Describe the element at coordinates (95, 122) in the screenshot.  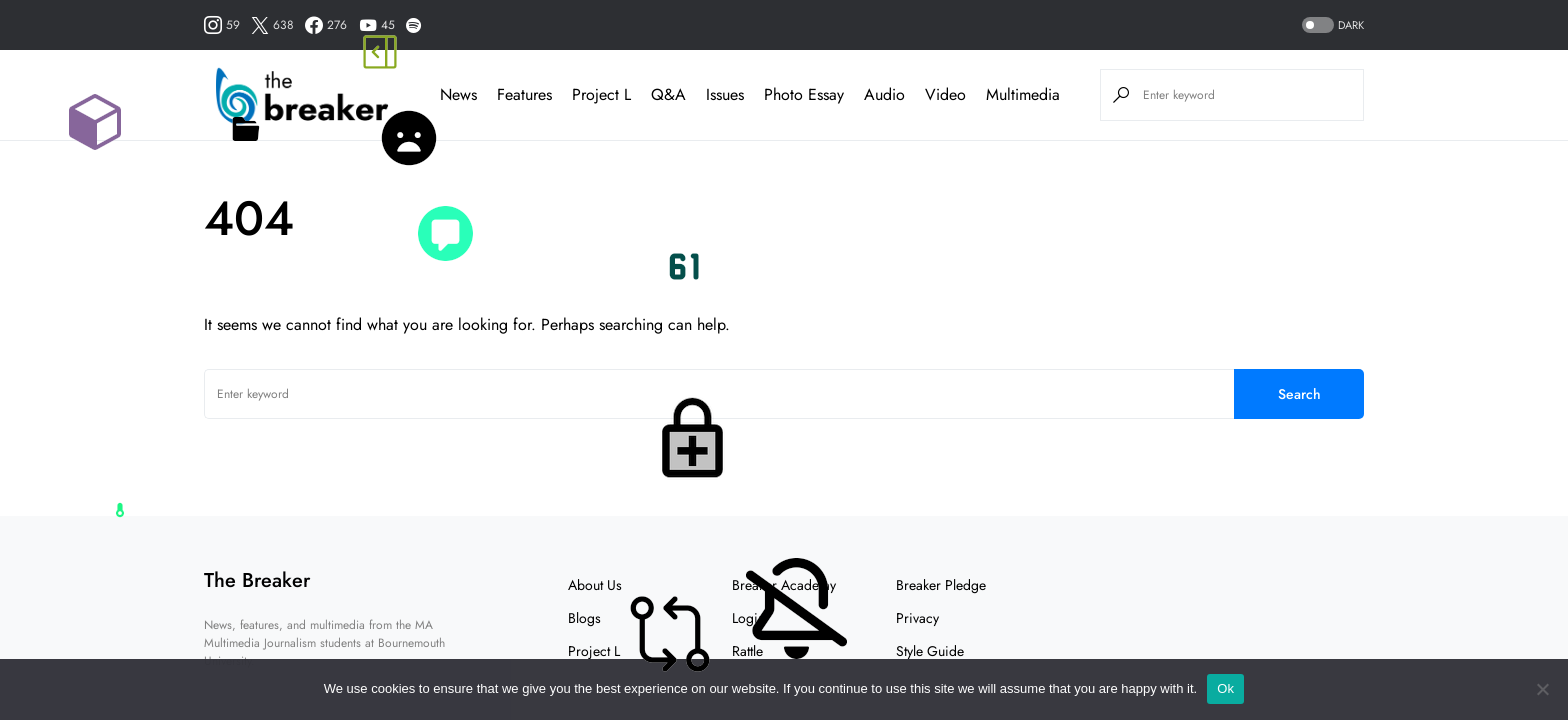
I see `view 3D model or object` at that location.